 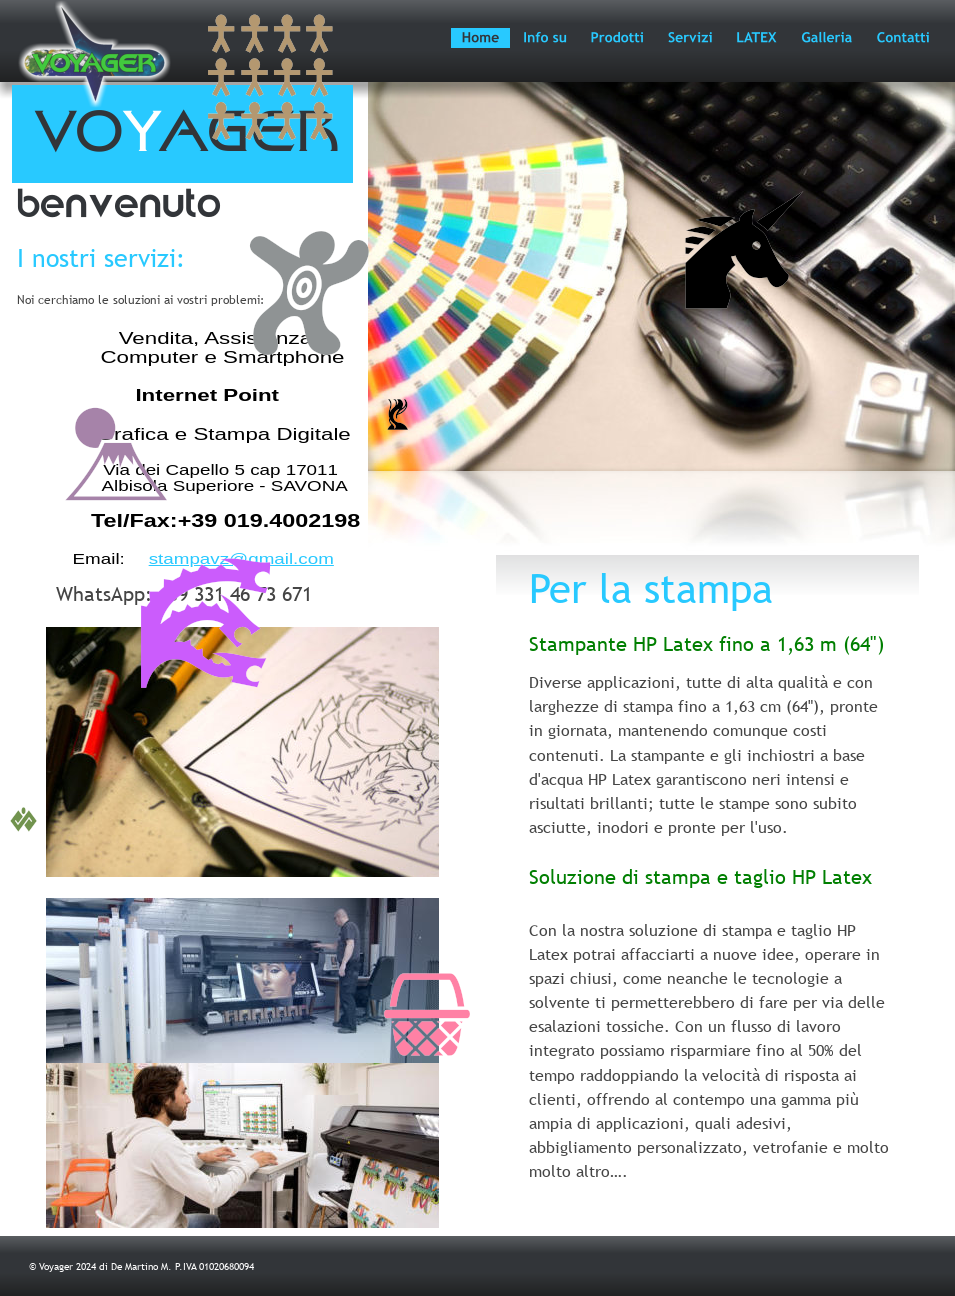 I want to click on view your shopping basket, so click(x=427, y=1014).